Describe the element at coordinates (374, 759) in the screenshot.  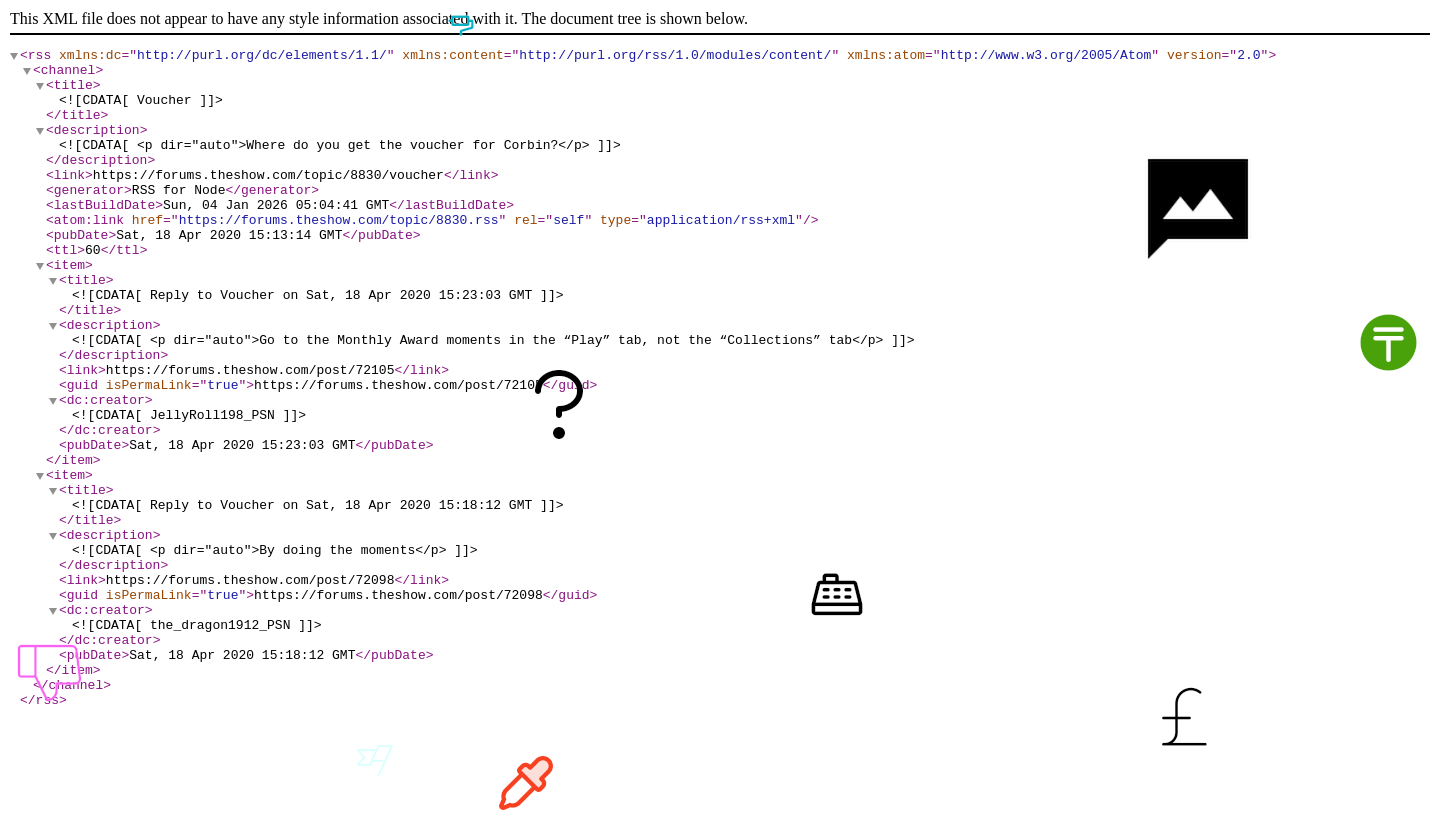
I see `flag or mark an item for follow-up` at that location.